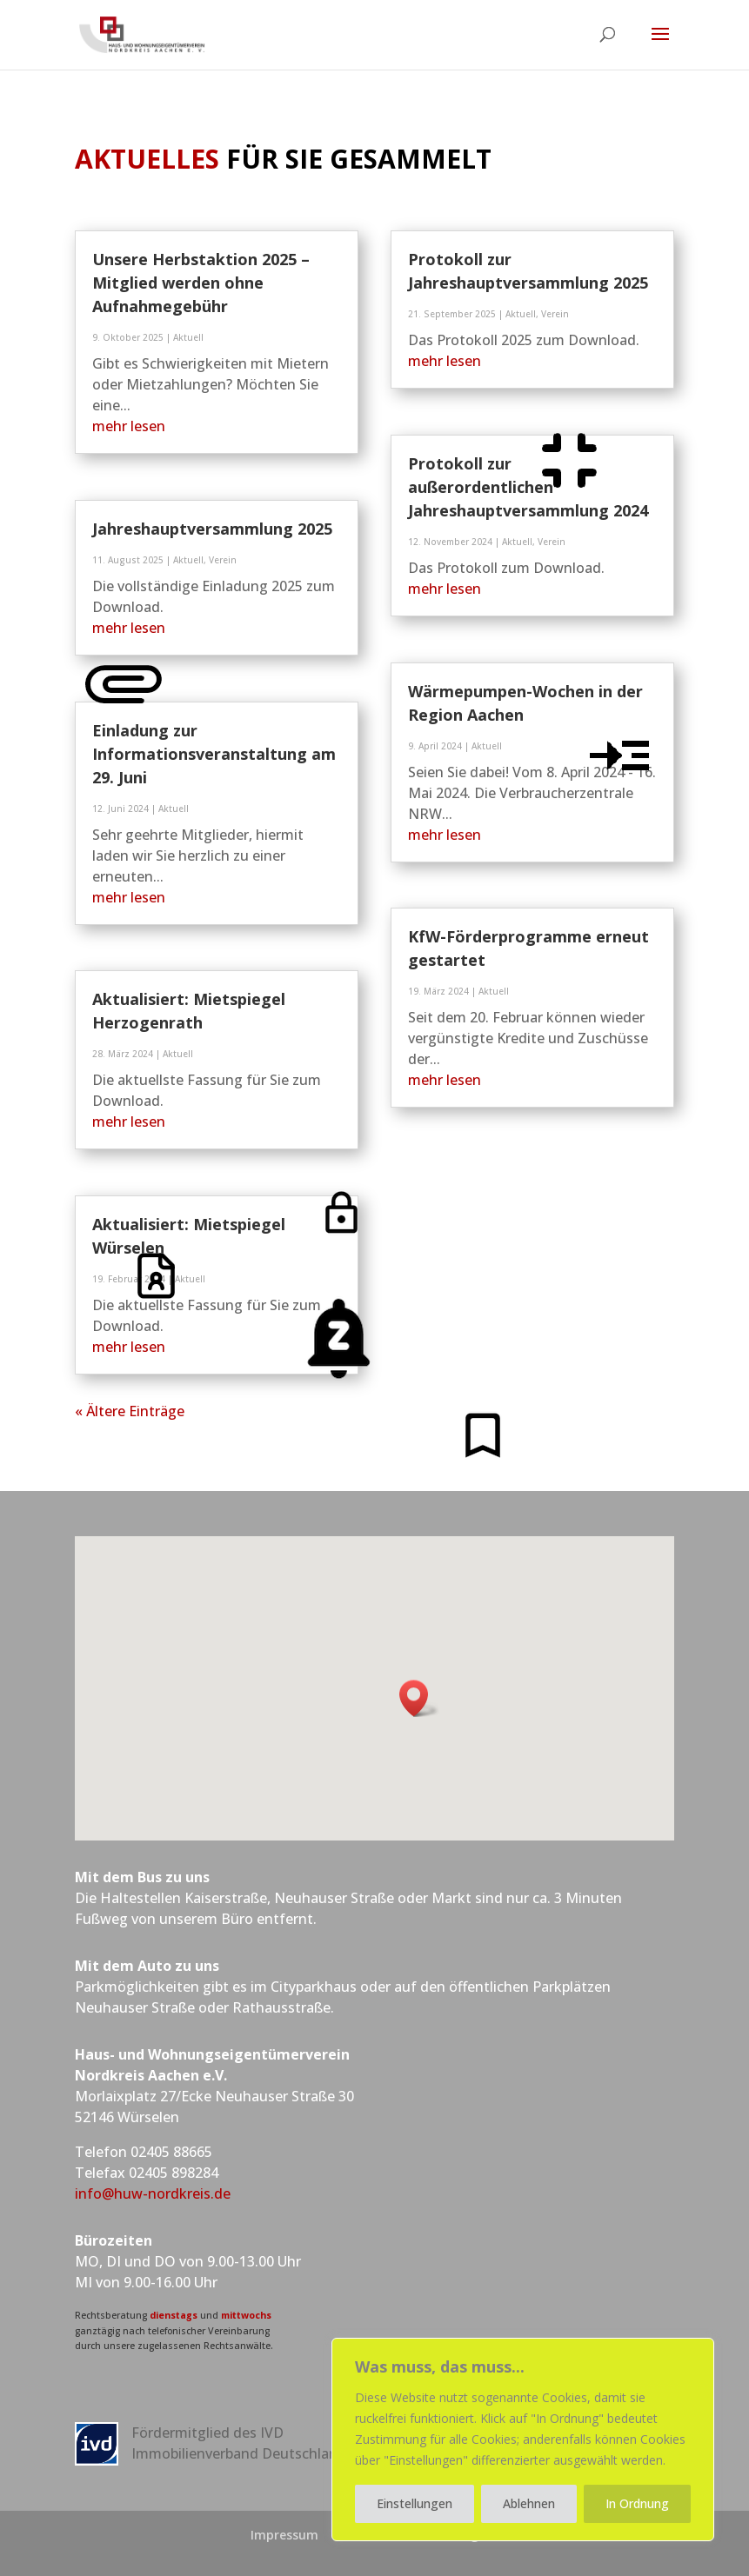 The width and height of the screenshot is (749, 2576). Describe the element at coordinates (341, 1213) in the screenshot. I see `indicates a secure connection` at that location.